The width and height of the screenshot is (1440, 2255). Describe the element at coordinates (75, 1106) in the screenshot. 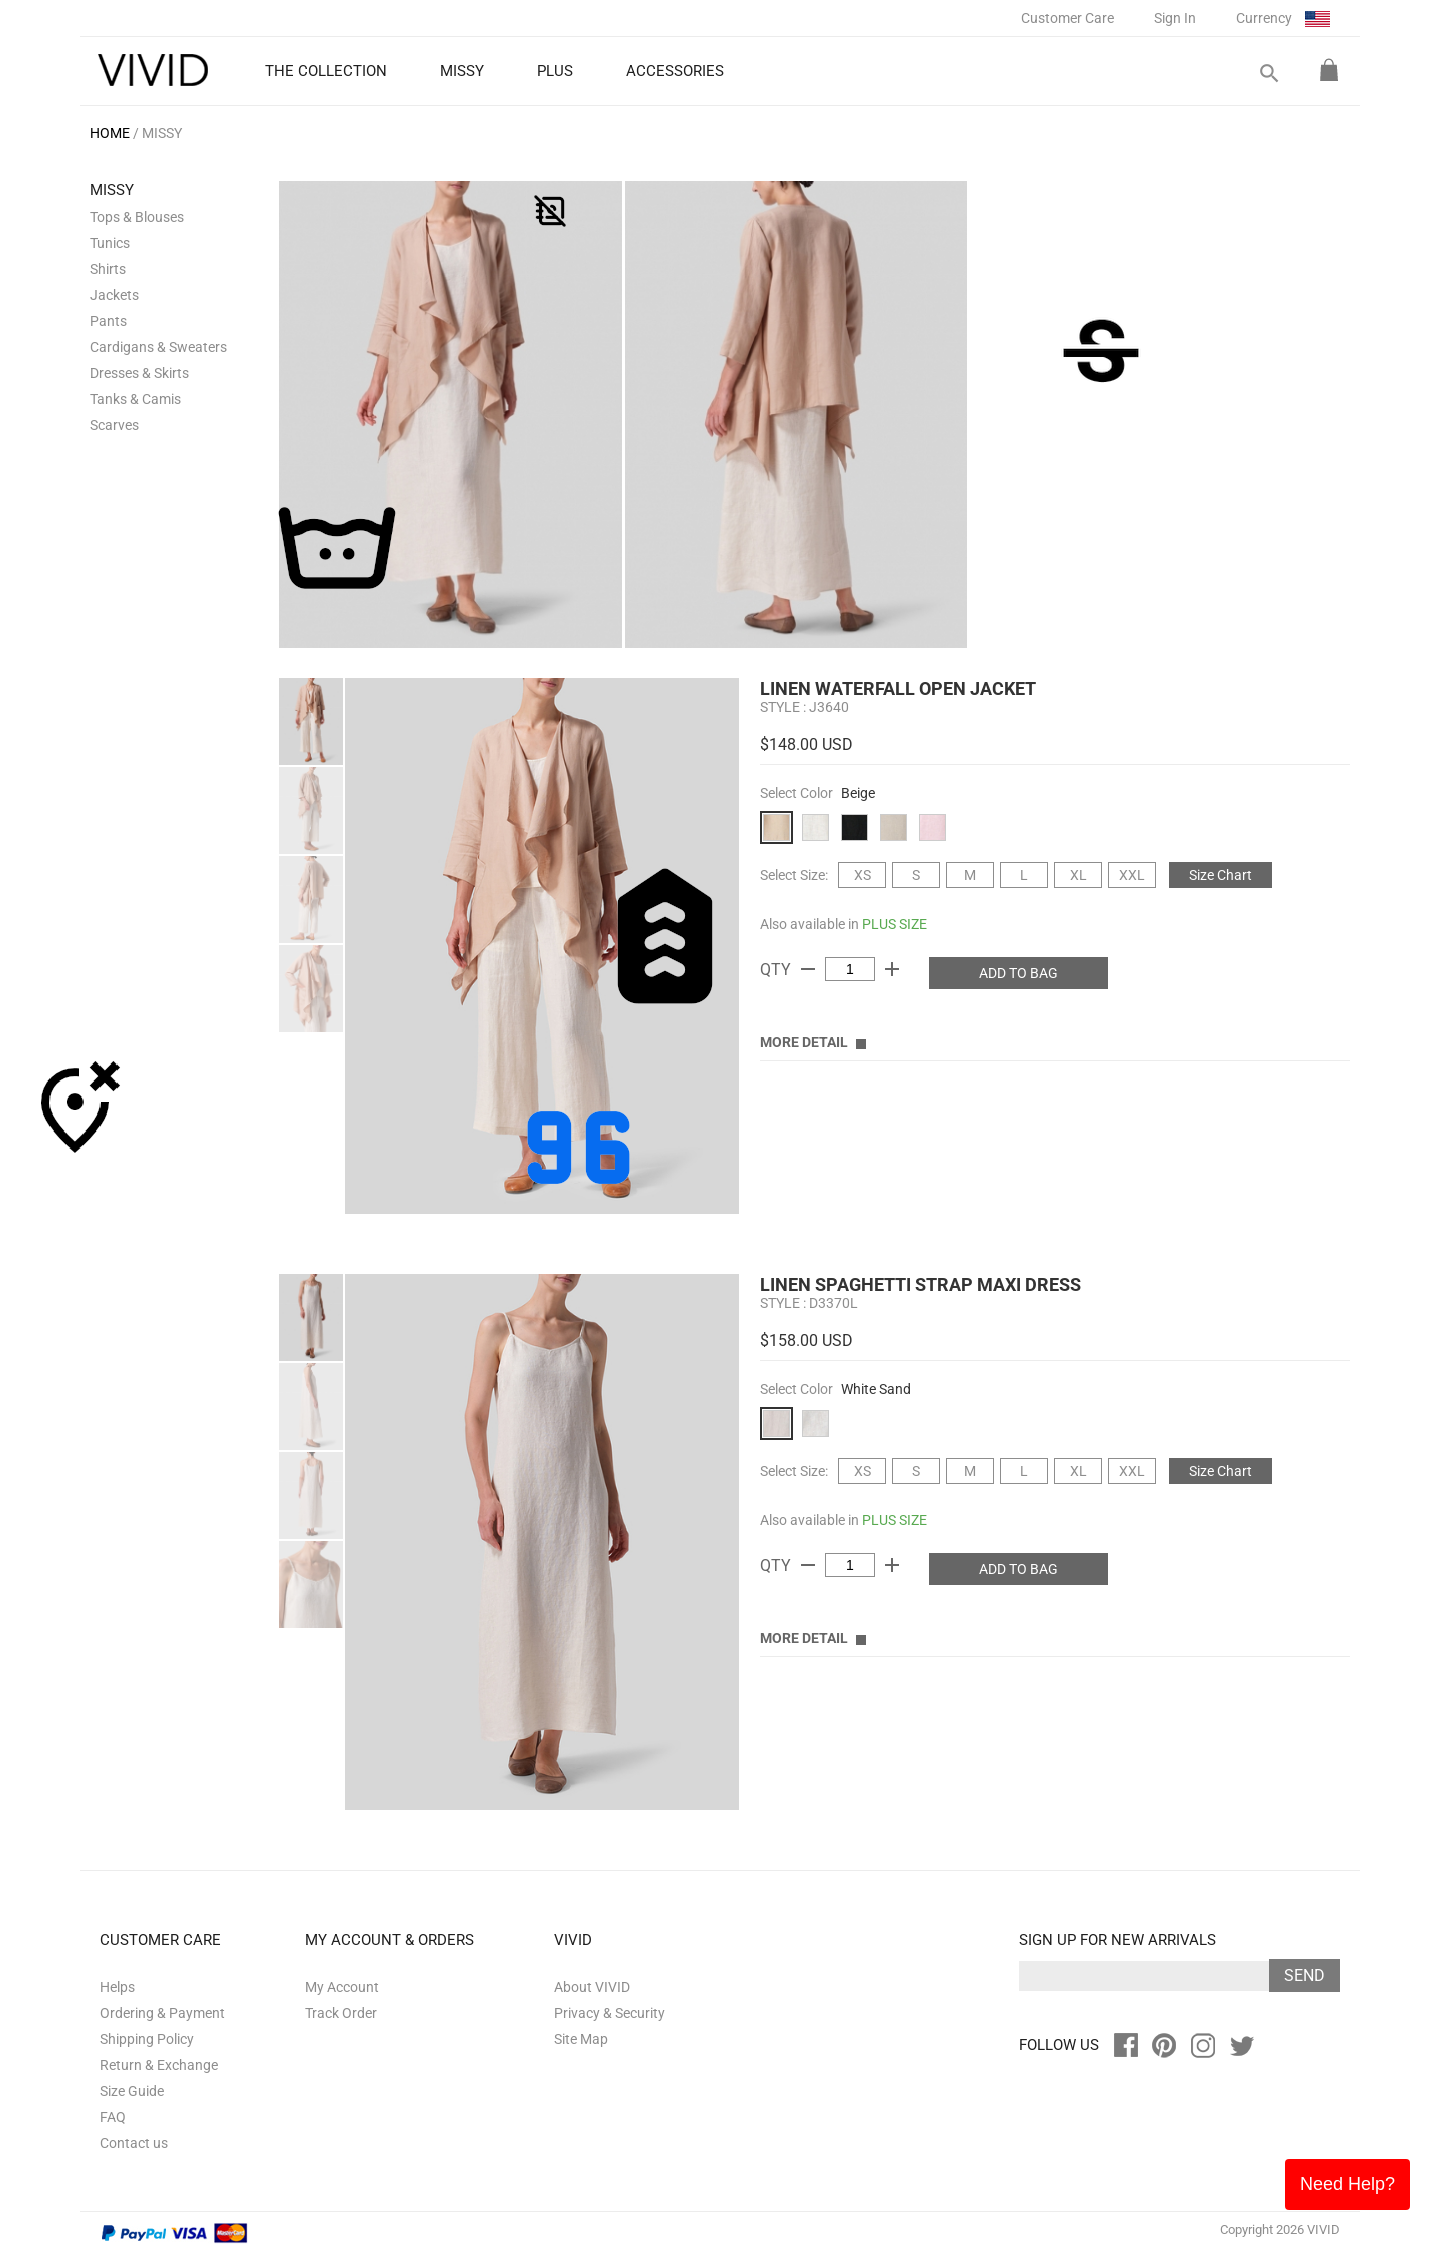

I see `remove a saved location` at that location.